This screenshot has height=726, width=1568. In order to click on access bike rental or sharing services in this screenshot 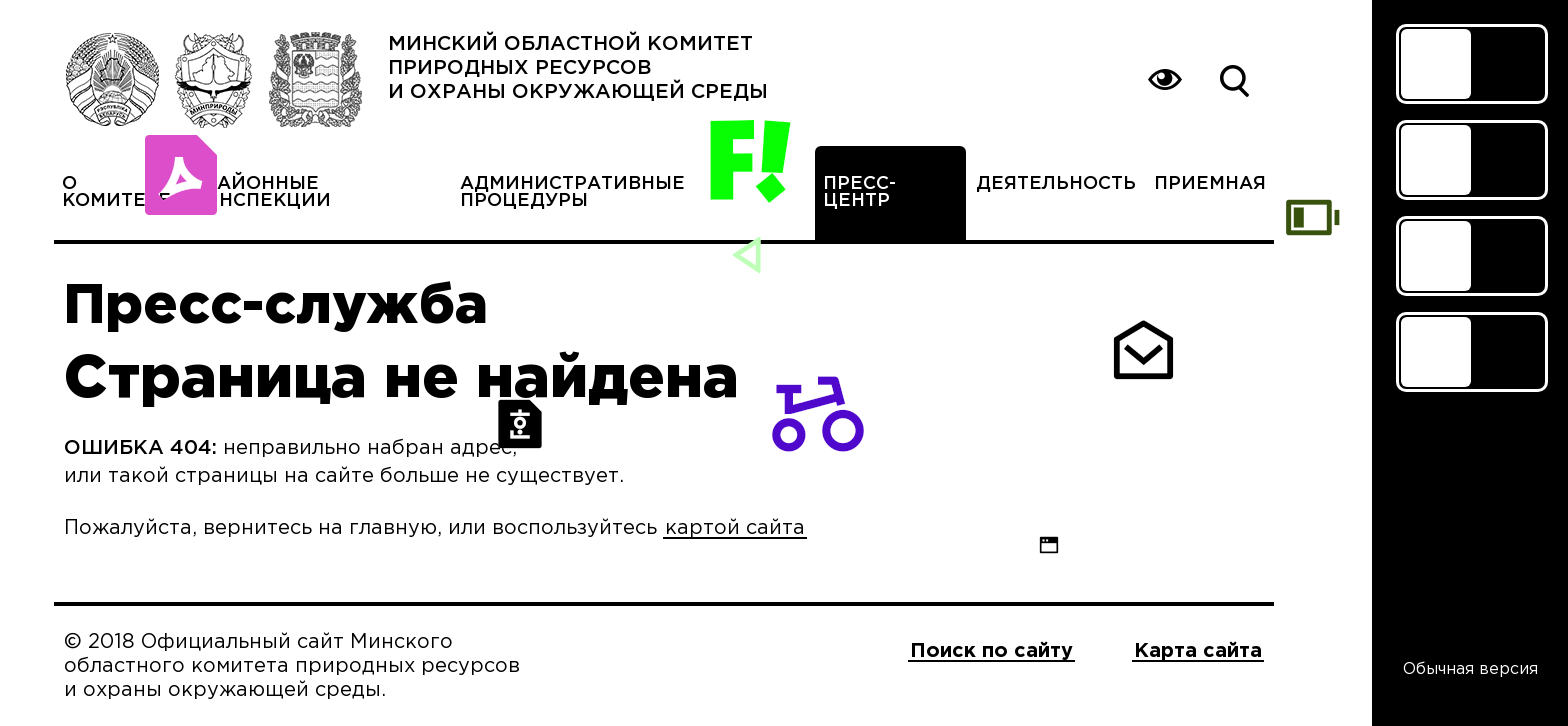, I will do `click(818, 414)`.